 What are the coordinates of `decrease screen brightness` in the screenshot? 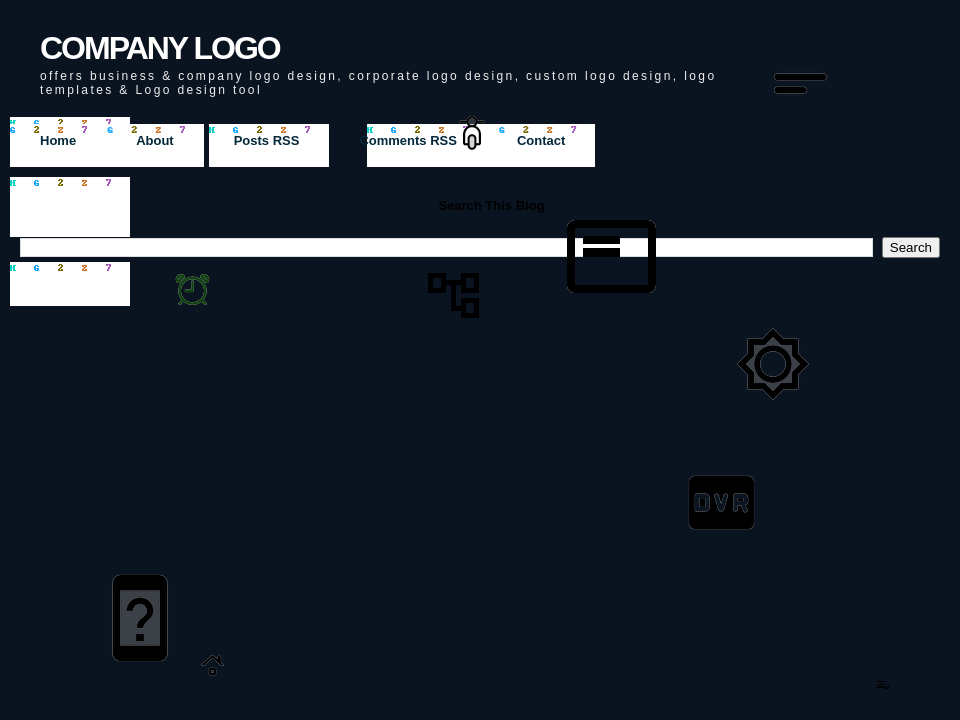 It's located at (773, 364).